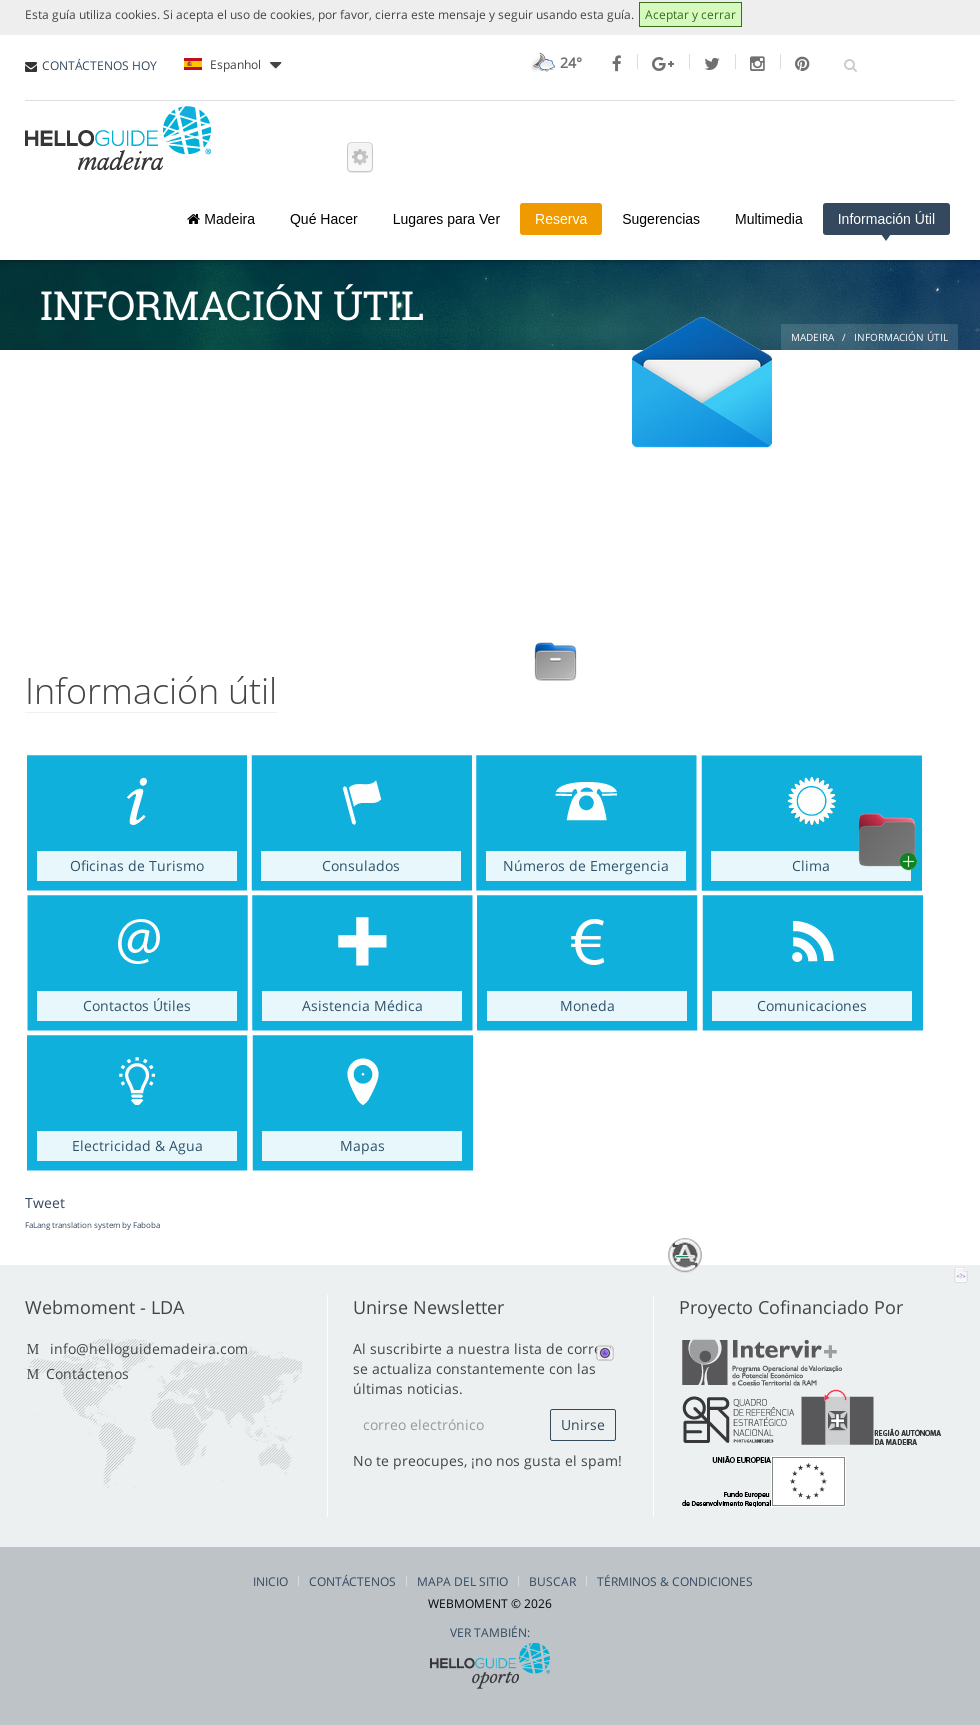  I want to click on check for available software updates, so click(685, 1255).